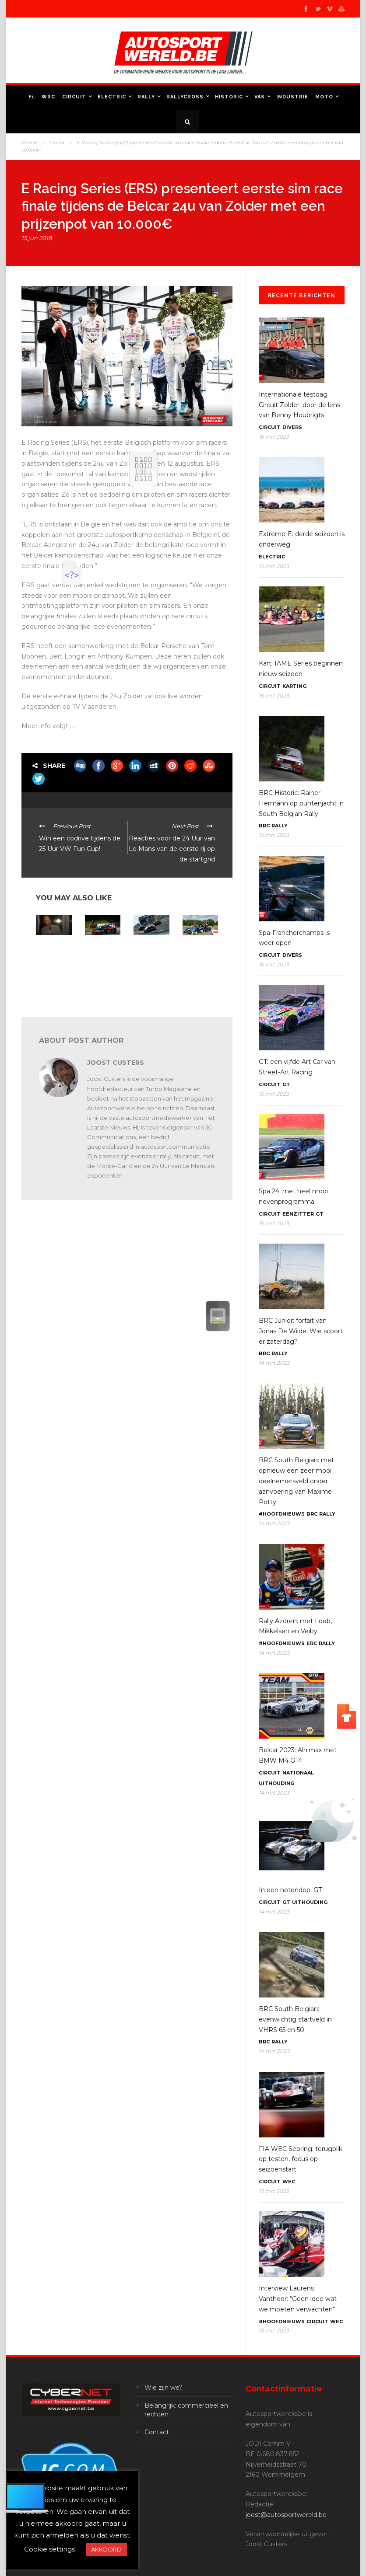 The width and height of the screenshot is (366, 2576). What do you see at coordinates (346, 1717) in the screenshot?
I see `a theme or appearance customization file` at bounding box center [346, 1717].